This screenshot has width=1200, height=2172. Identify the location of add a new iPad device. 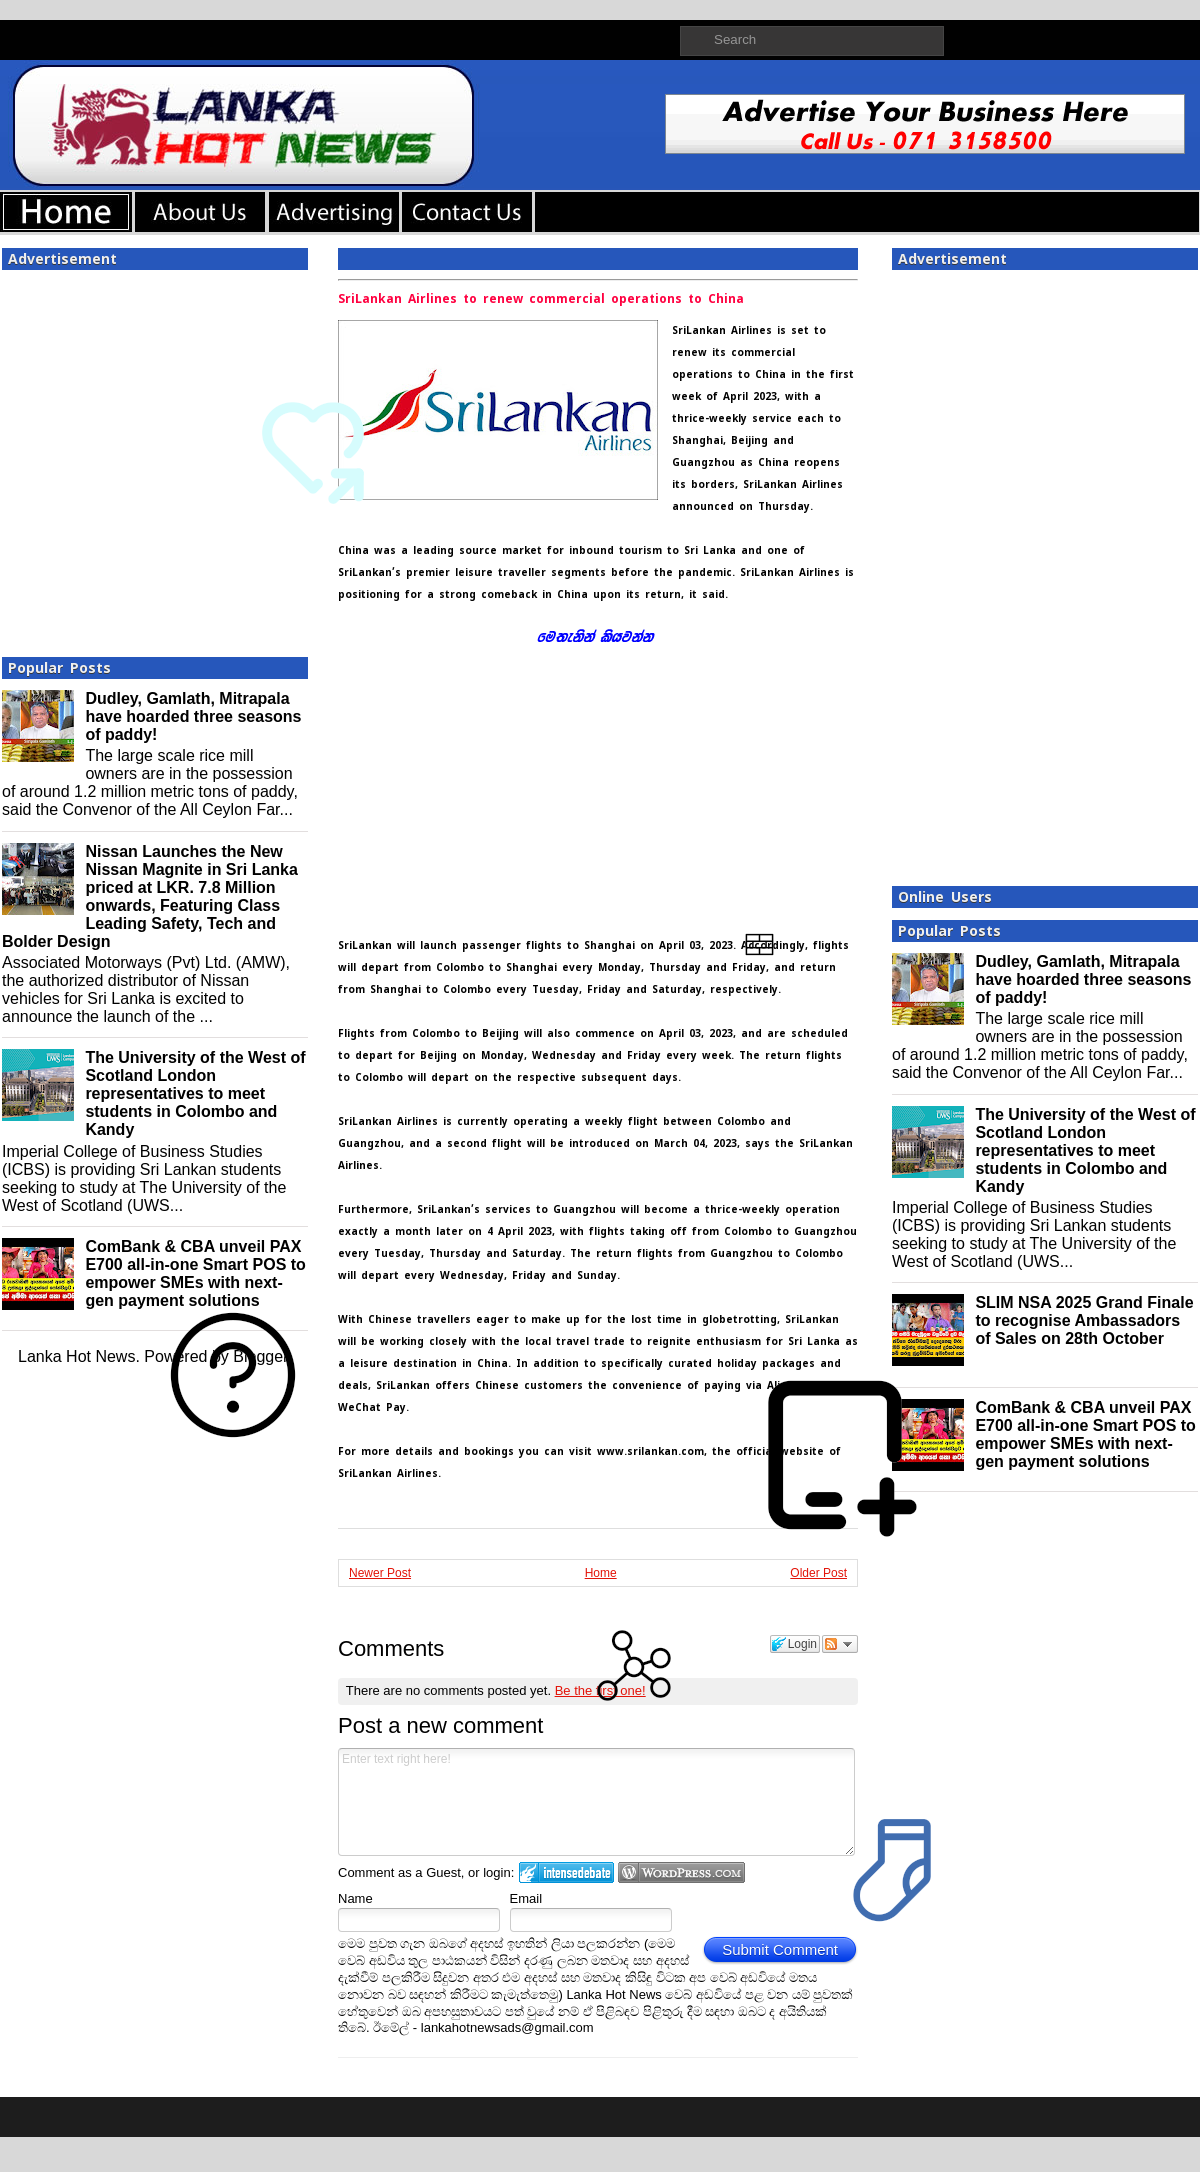
(835, 1455).